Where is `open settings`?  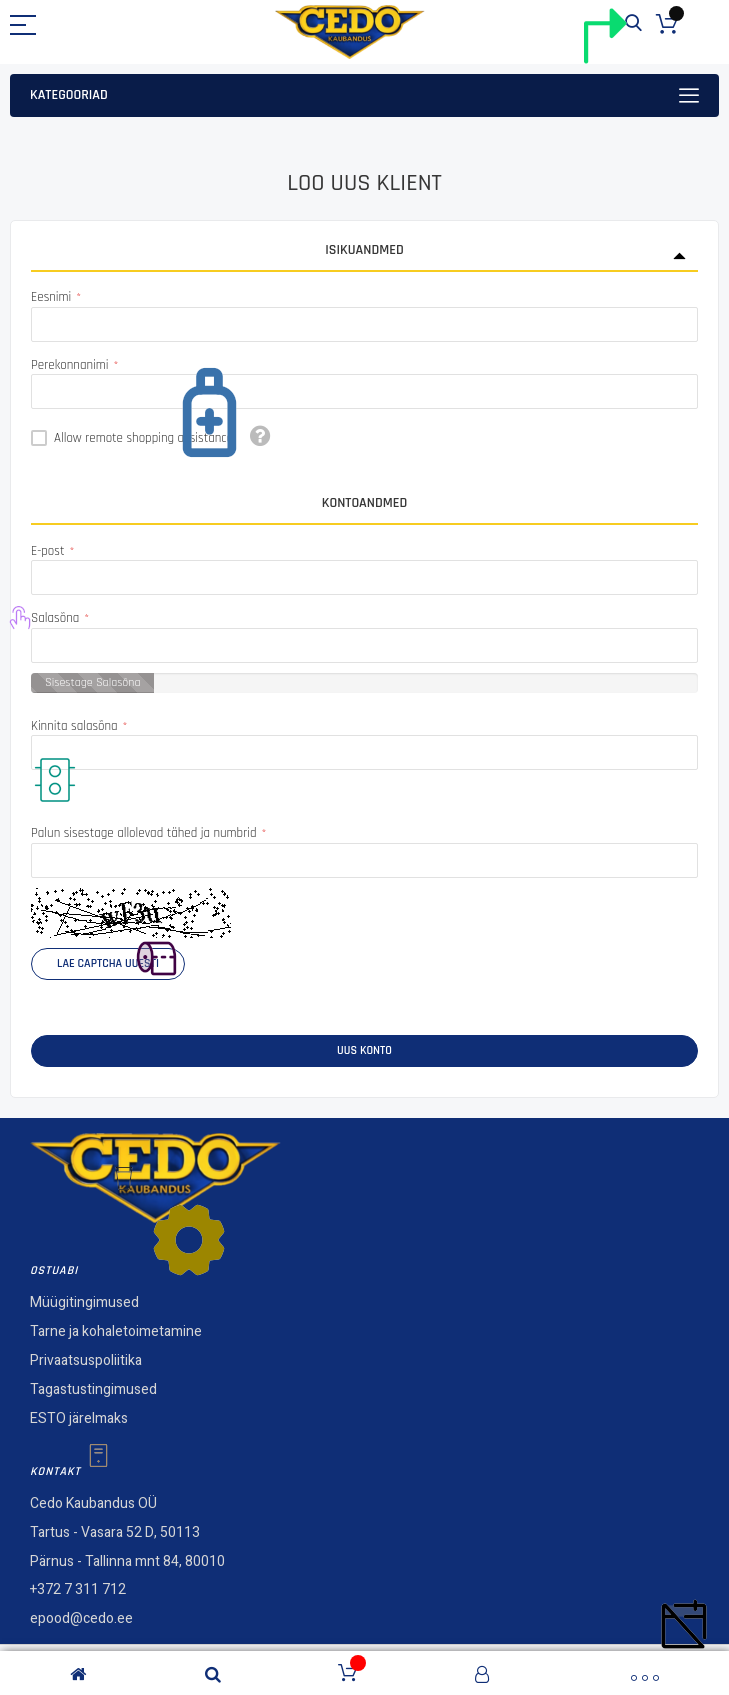
open settings is located at coordinates (189, 1240).